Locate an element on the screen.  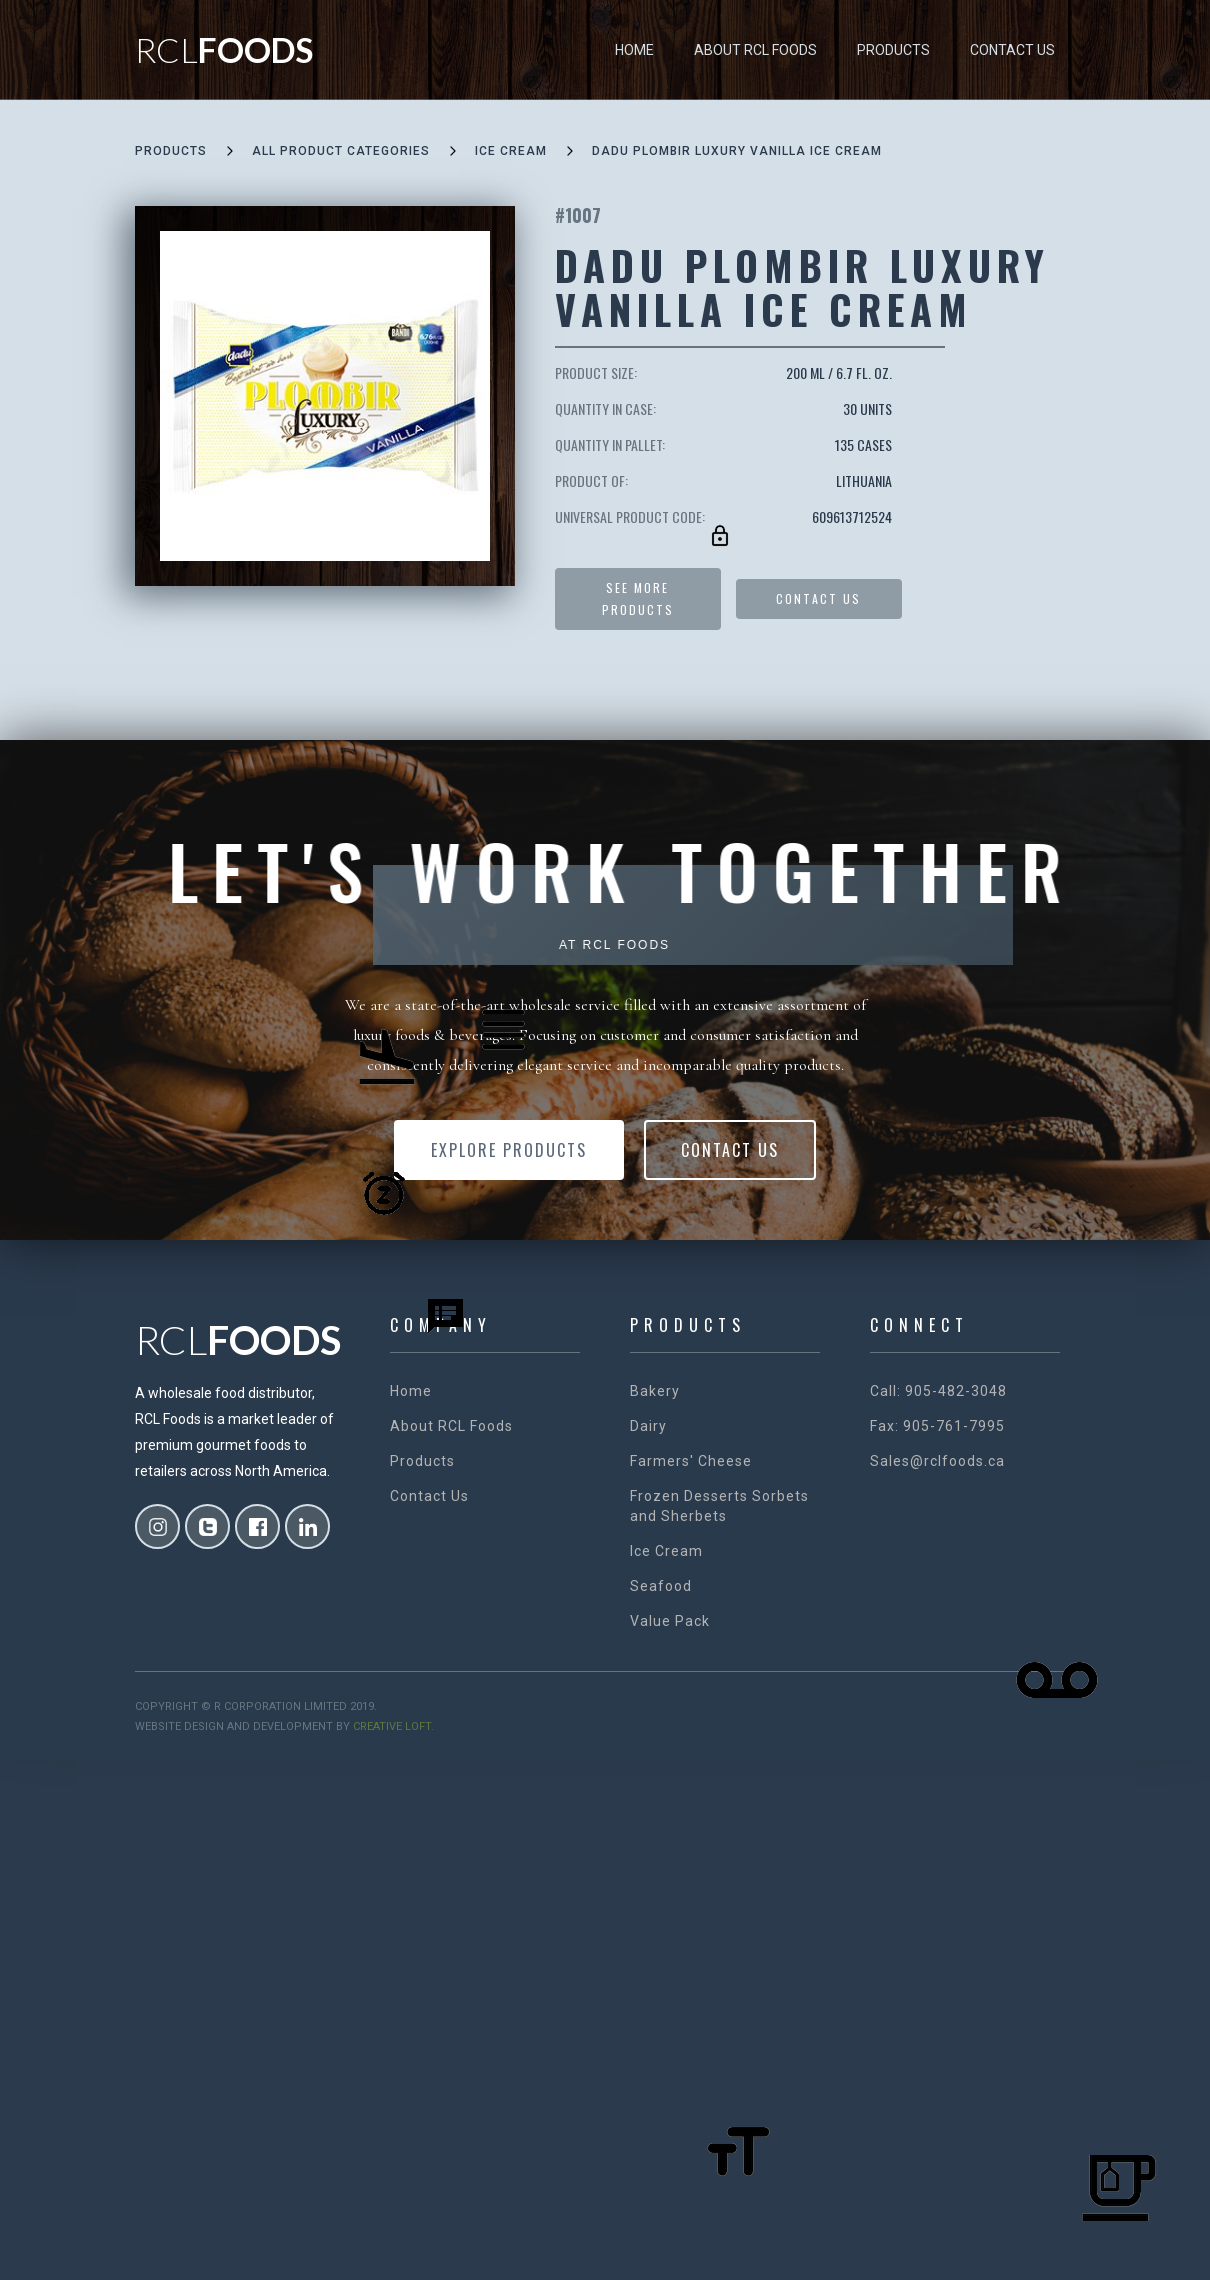
open navigation menu is located at coordinates (503, 1029).